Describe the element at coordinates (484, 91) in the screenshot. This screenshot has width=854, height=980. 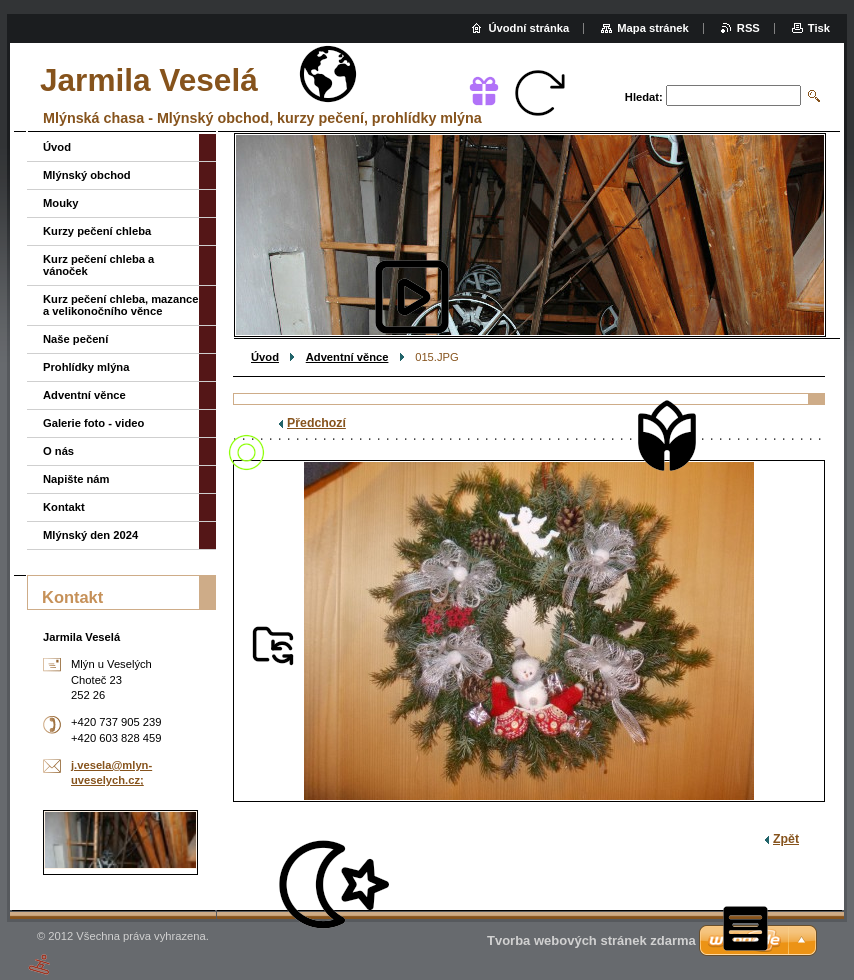
I see `view or redeem a gift` at that location.